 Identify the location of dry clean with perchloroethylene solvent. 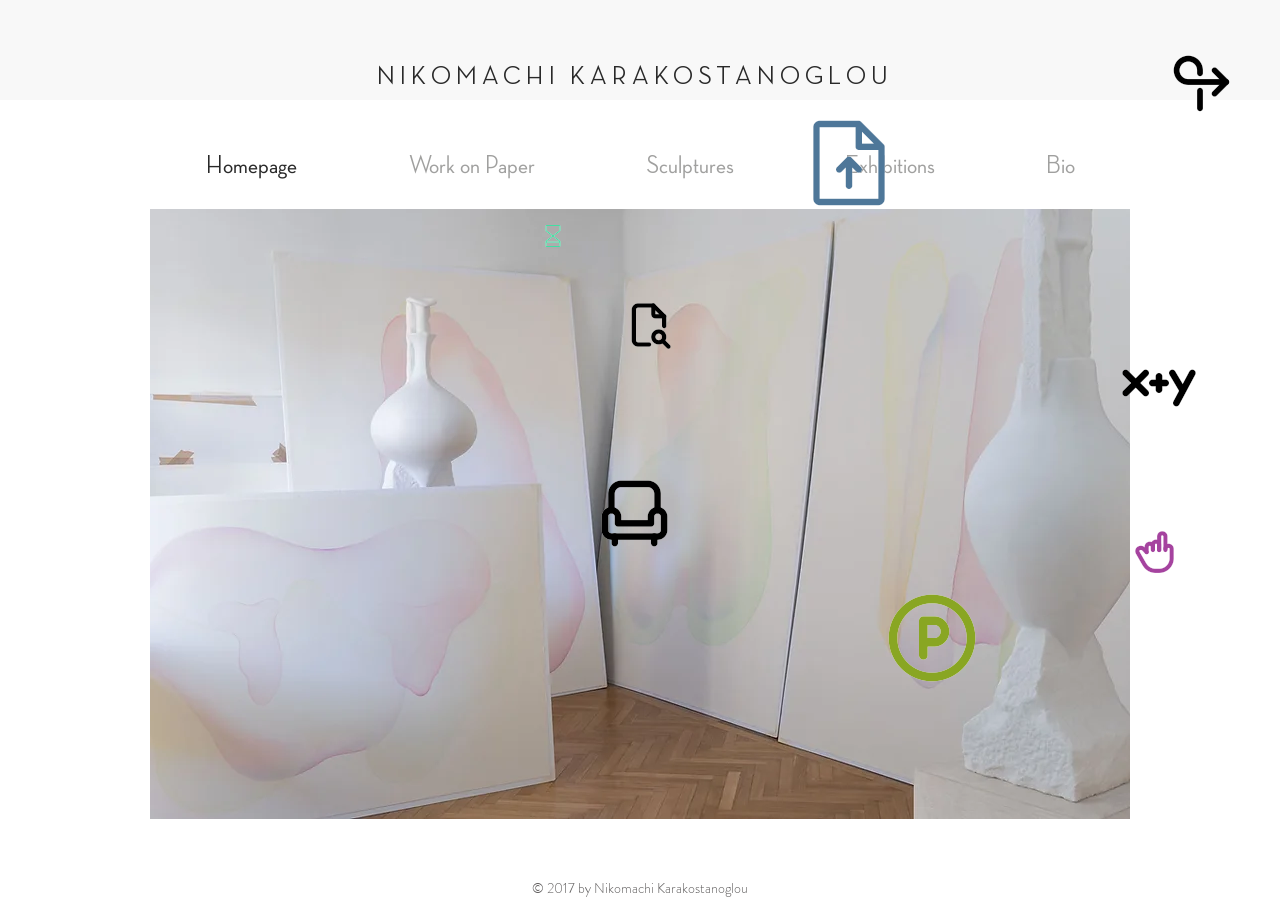
(932, 638).